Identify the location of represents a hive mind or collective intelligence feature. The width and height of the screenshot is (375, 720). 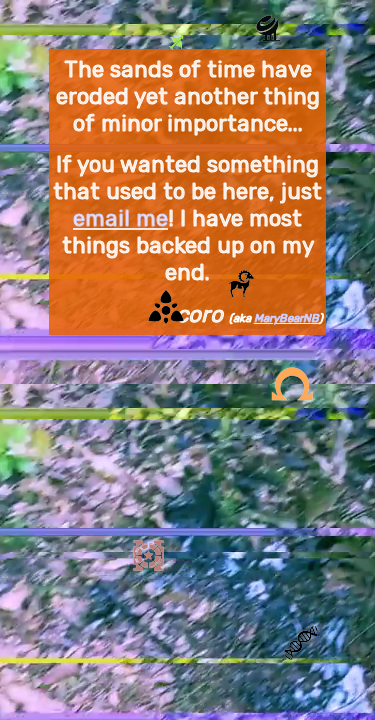
(166, 307).